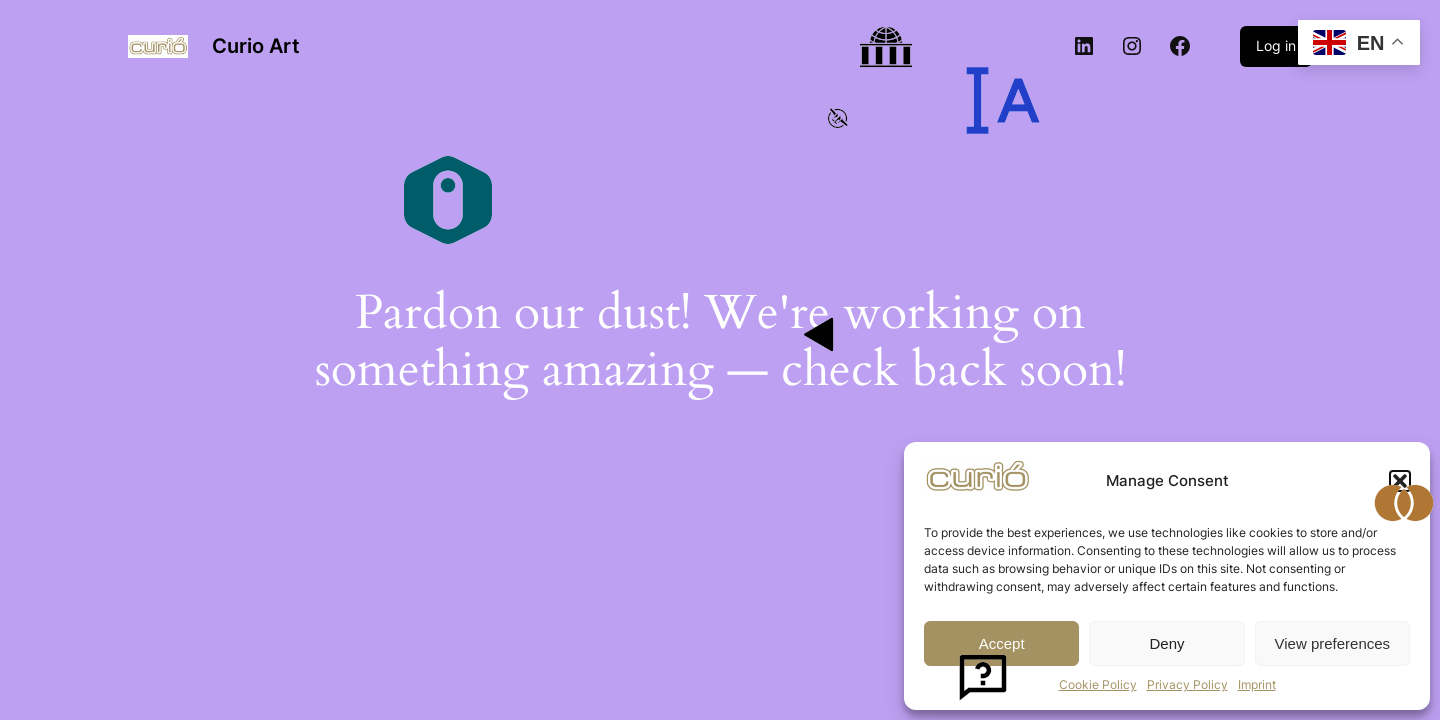 Image resolution: width=1440 pixels, height=720 pixels. Describe the element at coordinates (1003, 100) in the screenshot. I see `adjust text line height spacing` at that location.